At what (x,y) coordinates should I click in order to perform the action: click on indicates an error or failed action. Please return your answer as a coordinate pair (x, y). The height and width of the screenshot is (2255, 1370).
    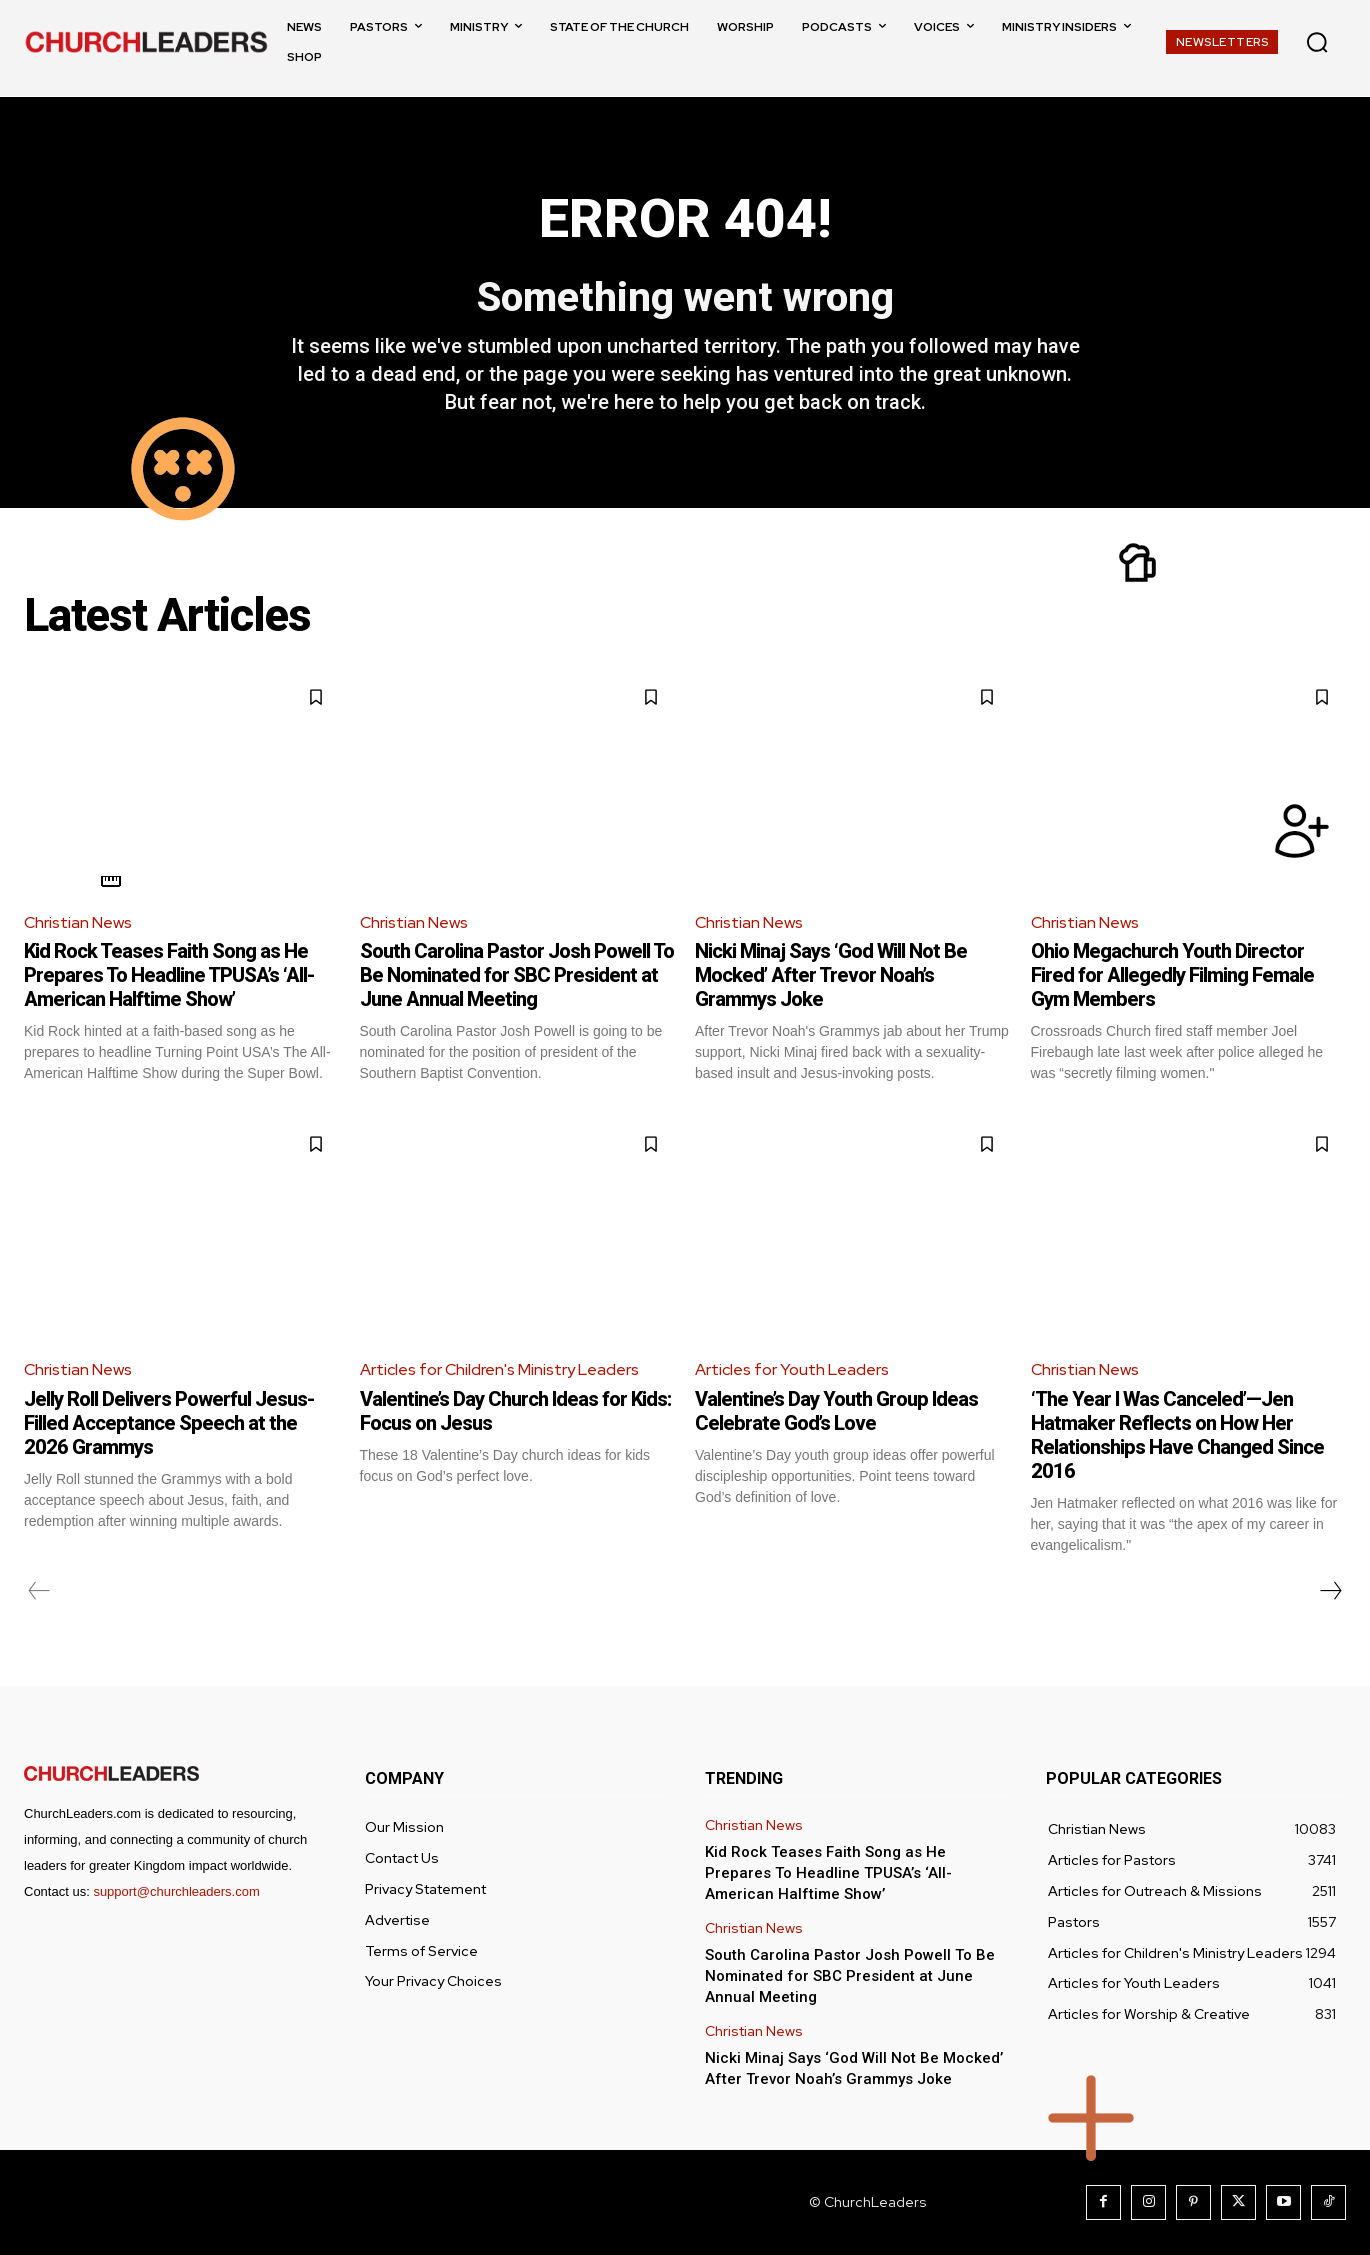
    Looking at the image, I should click on (183, 469).